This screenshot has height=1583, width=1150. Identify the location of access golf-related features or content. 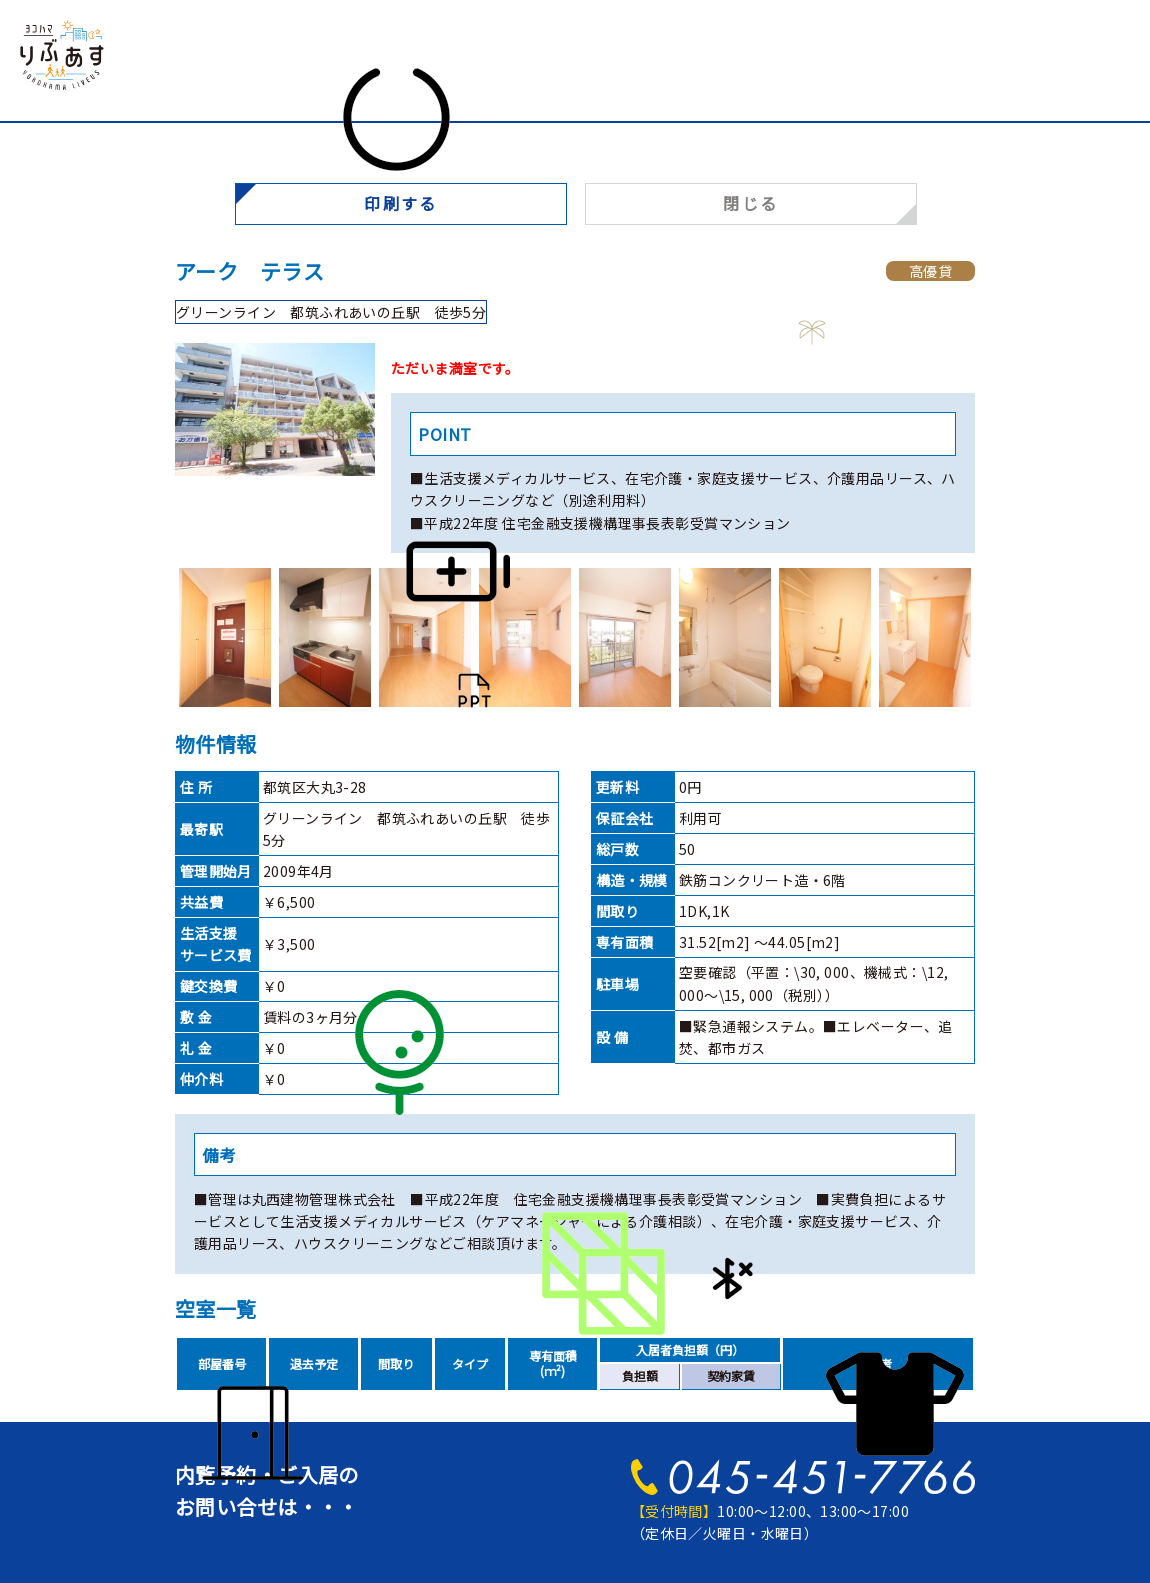
(399, 1050).